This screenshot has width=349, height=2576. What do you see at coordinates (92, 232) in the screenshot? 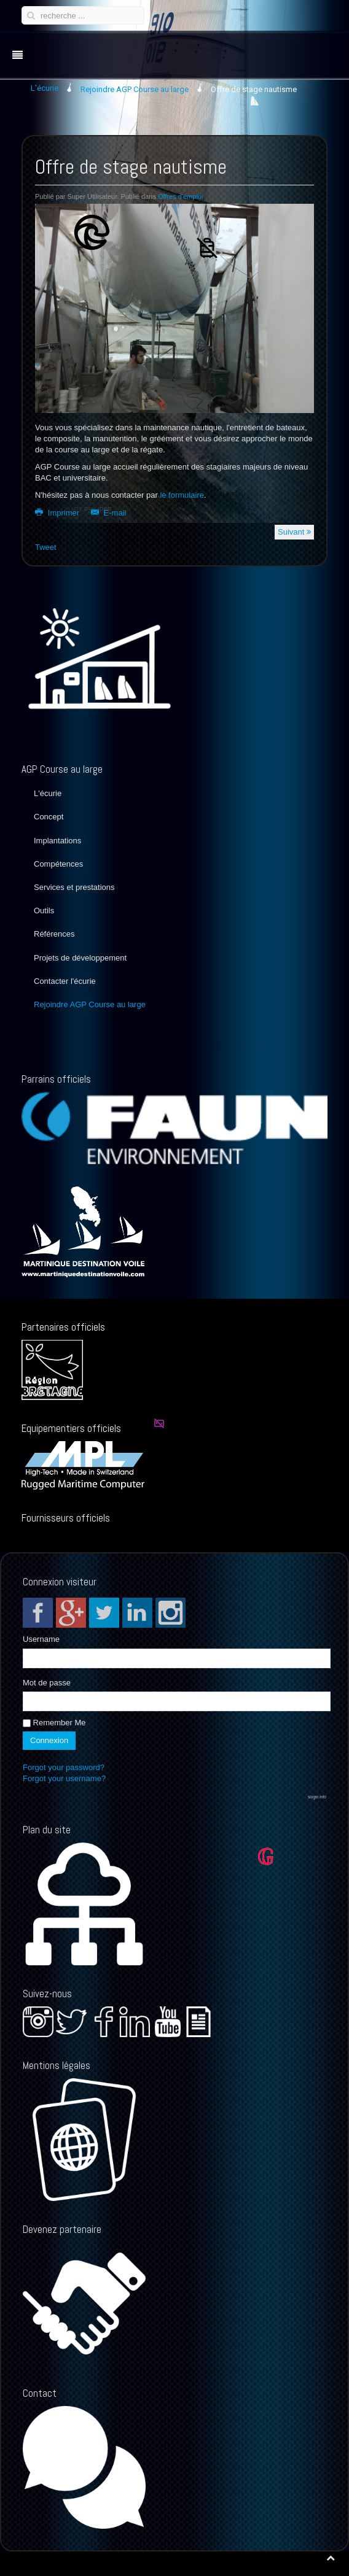
I see `open microsoft edge browser` at bounding box center [92, 232].